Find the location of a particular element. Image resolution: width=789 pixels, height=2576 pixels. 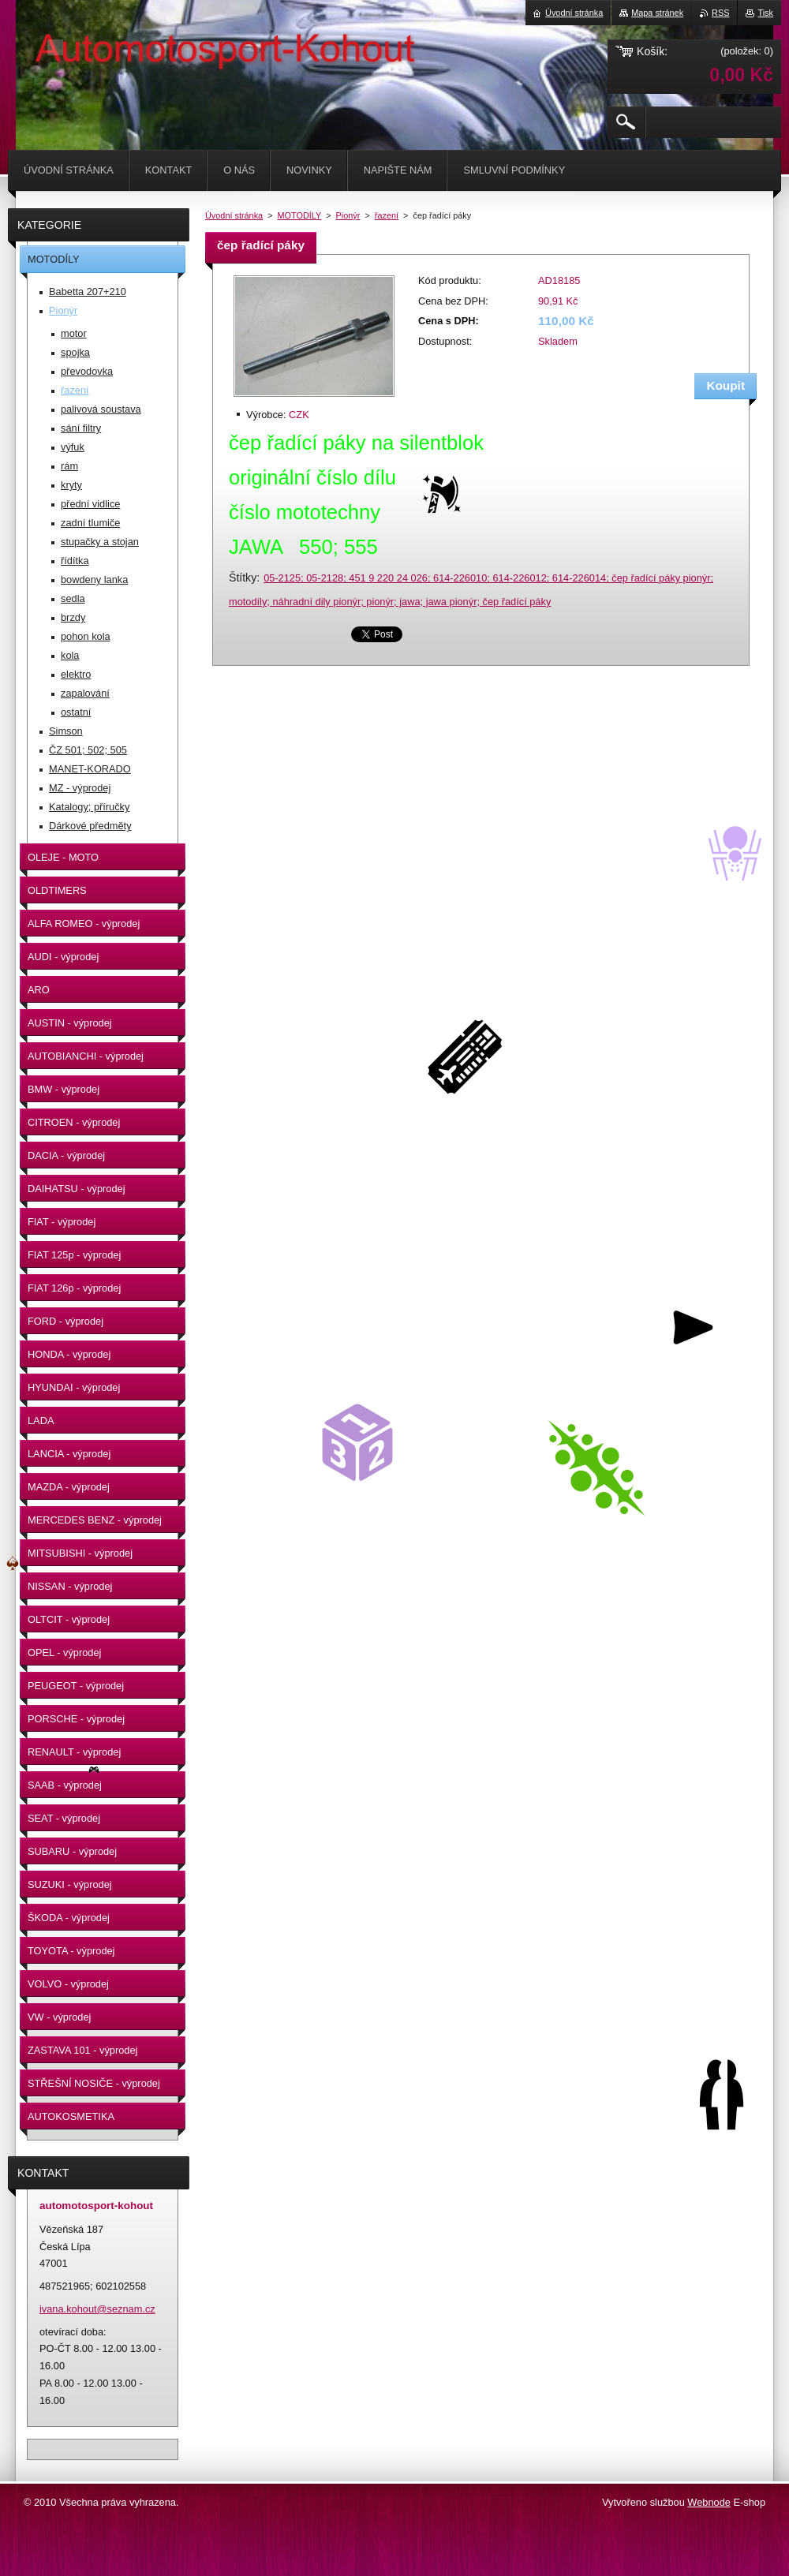

open gaming or game center app is located at coordinates (94, 1770).